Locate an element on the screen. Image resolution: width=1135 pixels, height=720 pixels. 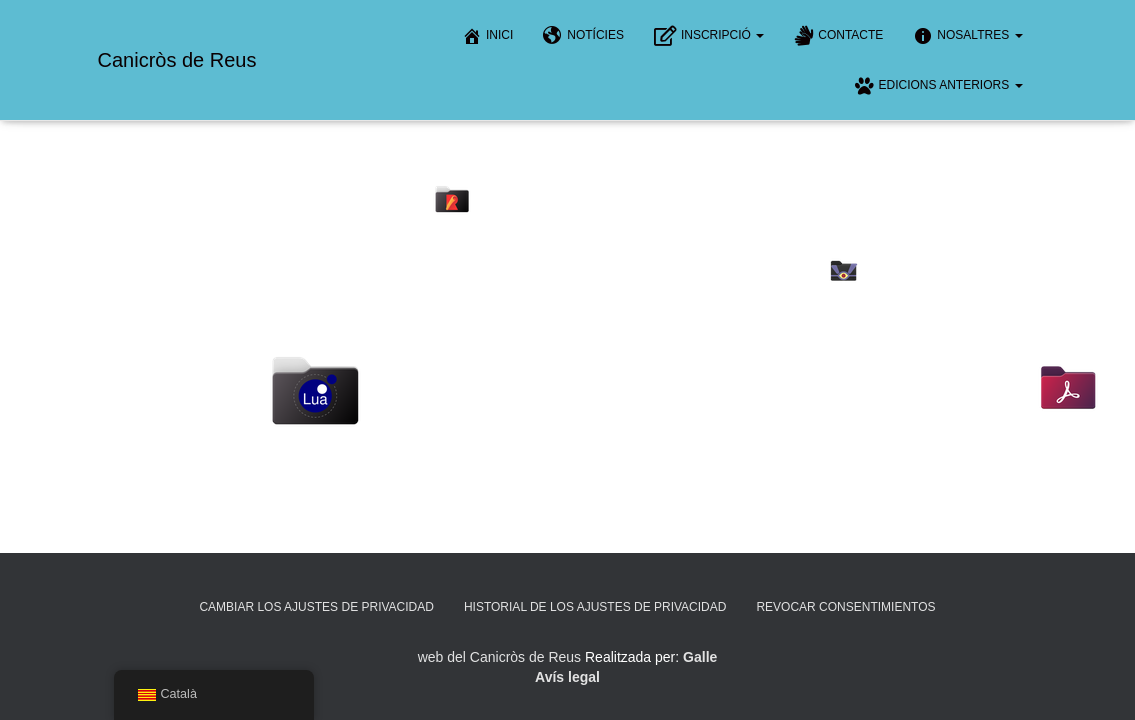
folder containing lua scripts or projects is located at coordinates (315, 393).